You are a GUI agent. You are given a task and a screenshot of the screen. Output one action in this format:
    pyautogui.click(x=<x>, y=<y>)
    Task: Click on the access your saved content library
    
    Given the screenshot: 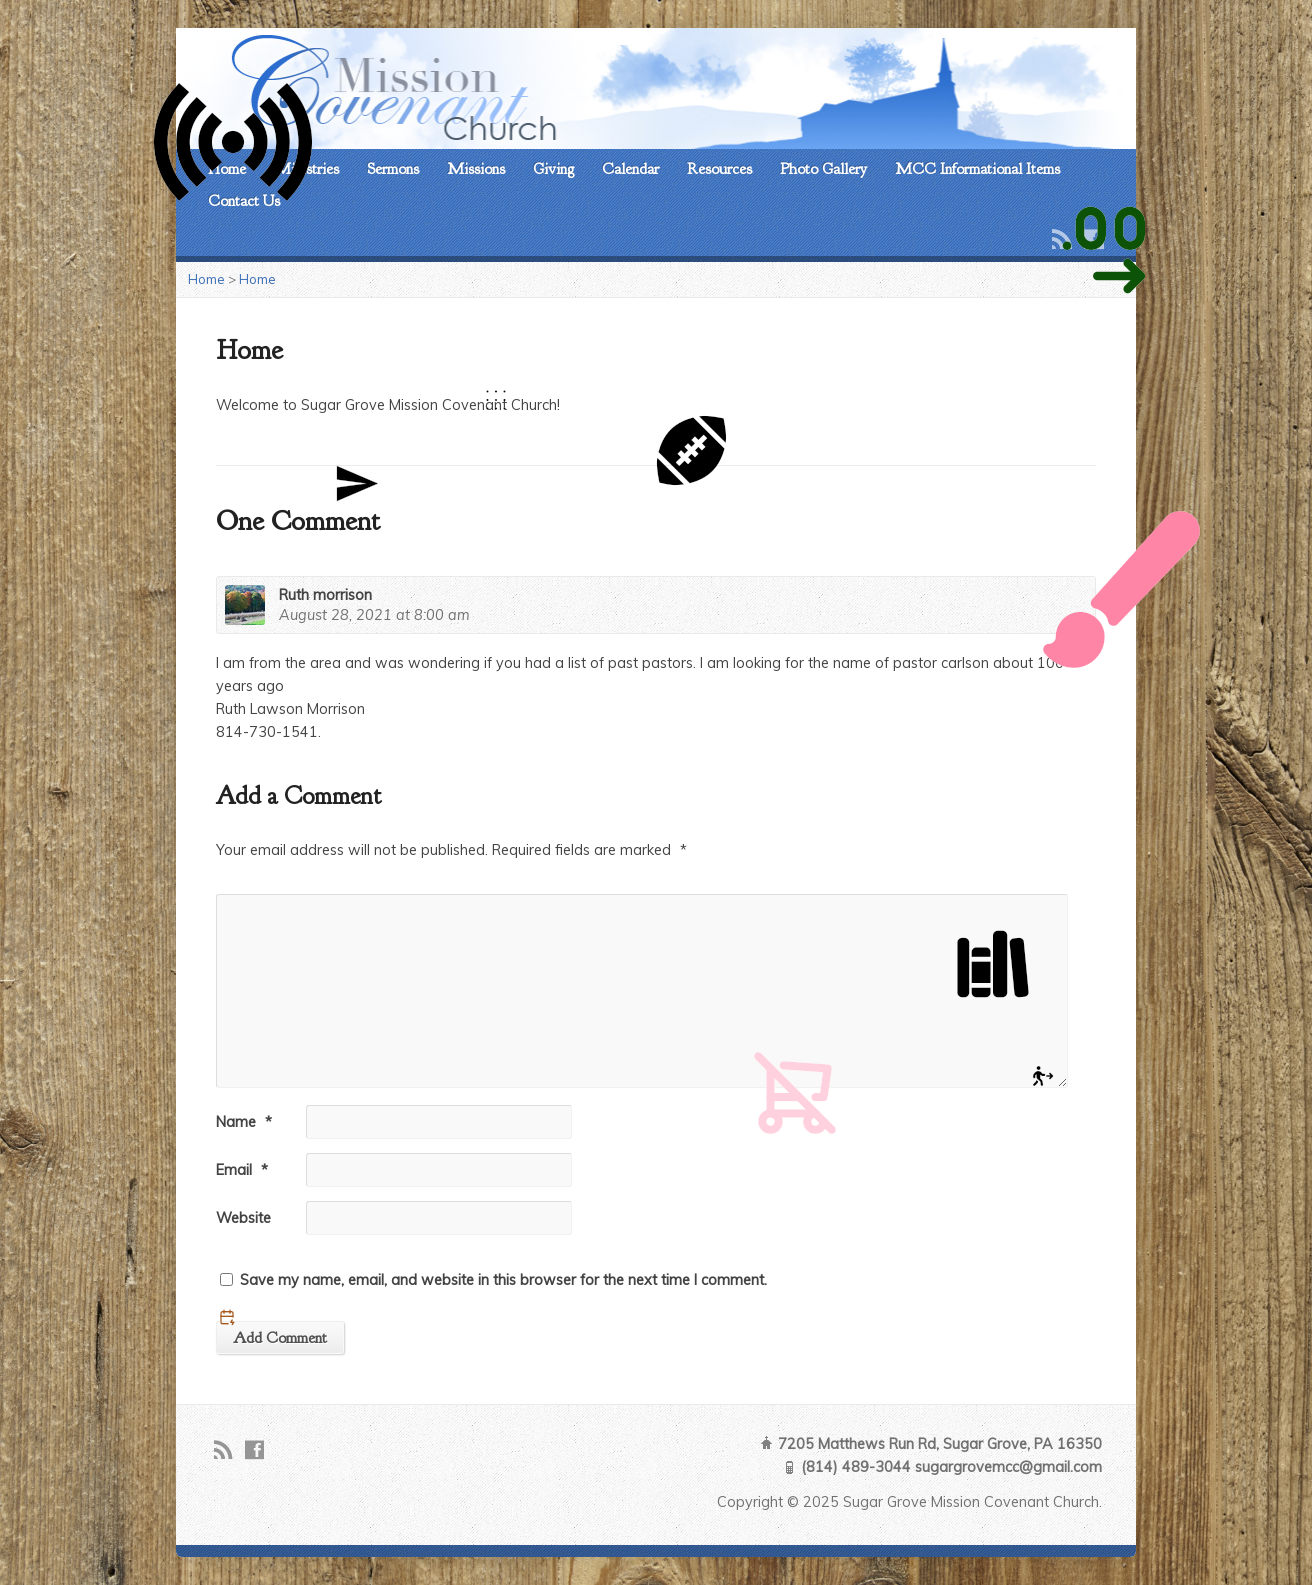 What is the action you would take?
    pyautogui.click(x=993, y=964)
    